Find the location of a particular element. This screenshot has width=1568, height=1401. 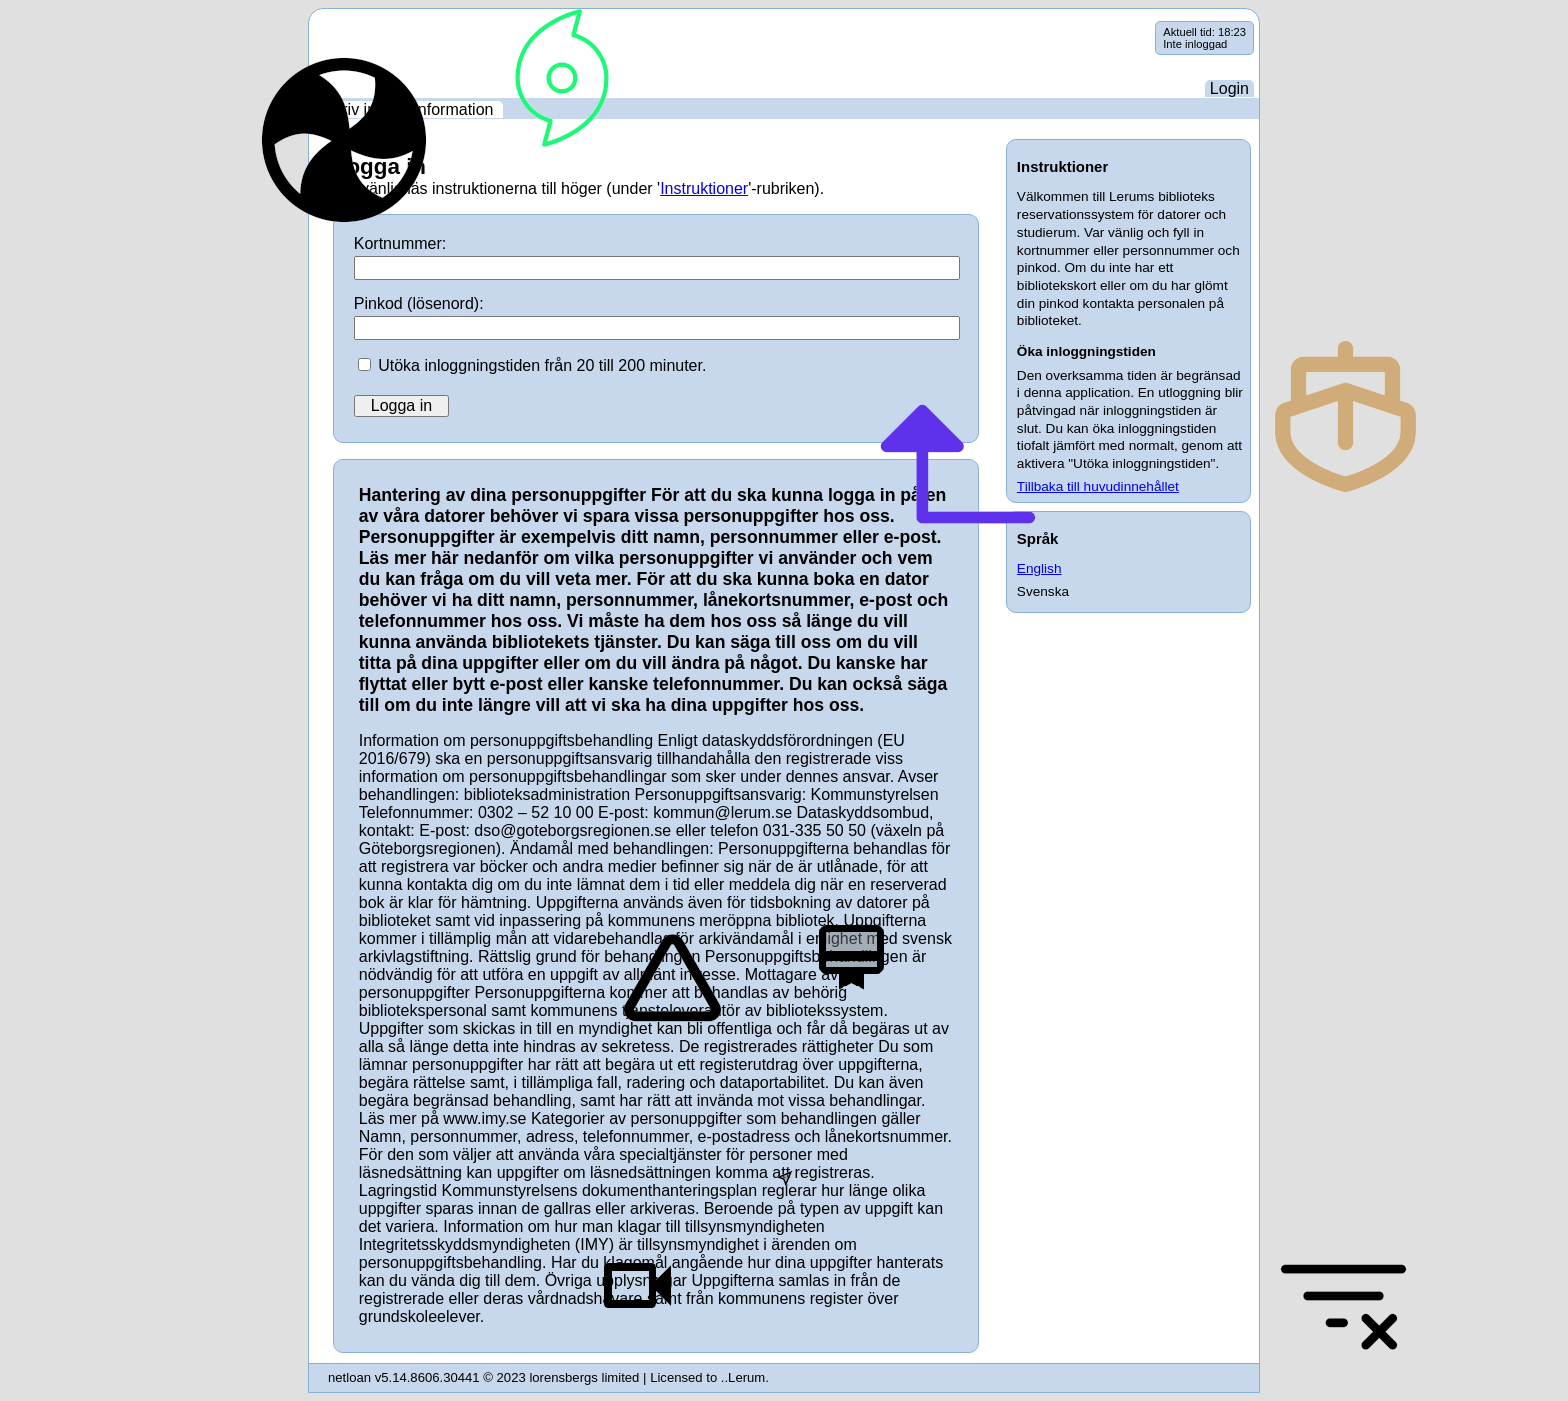

access boat or marine transportation options is located at coordinates (1345, 416).